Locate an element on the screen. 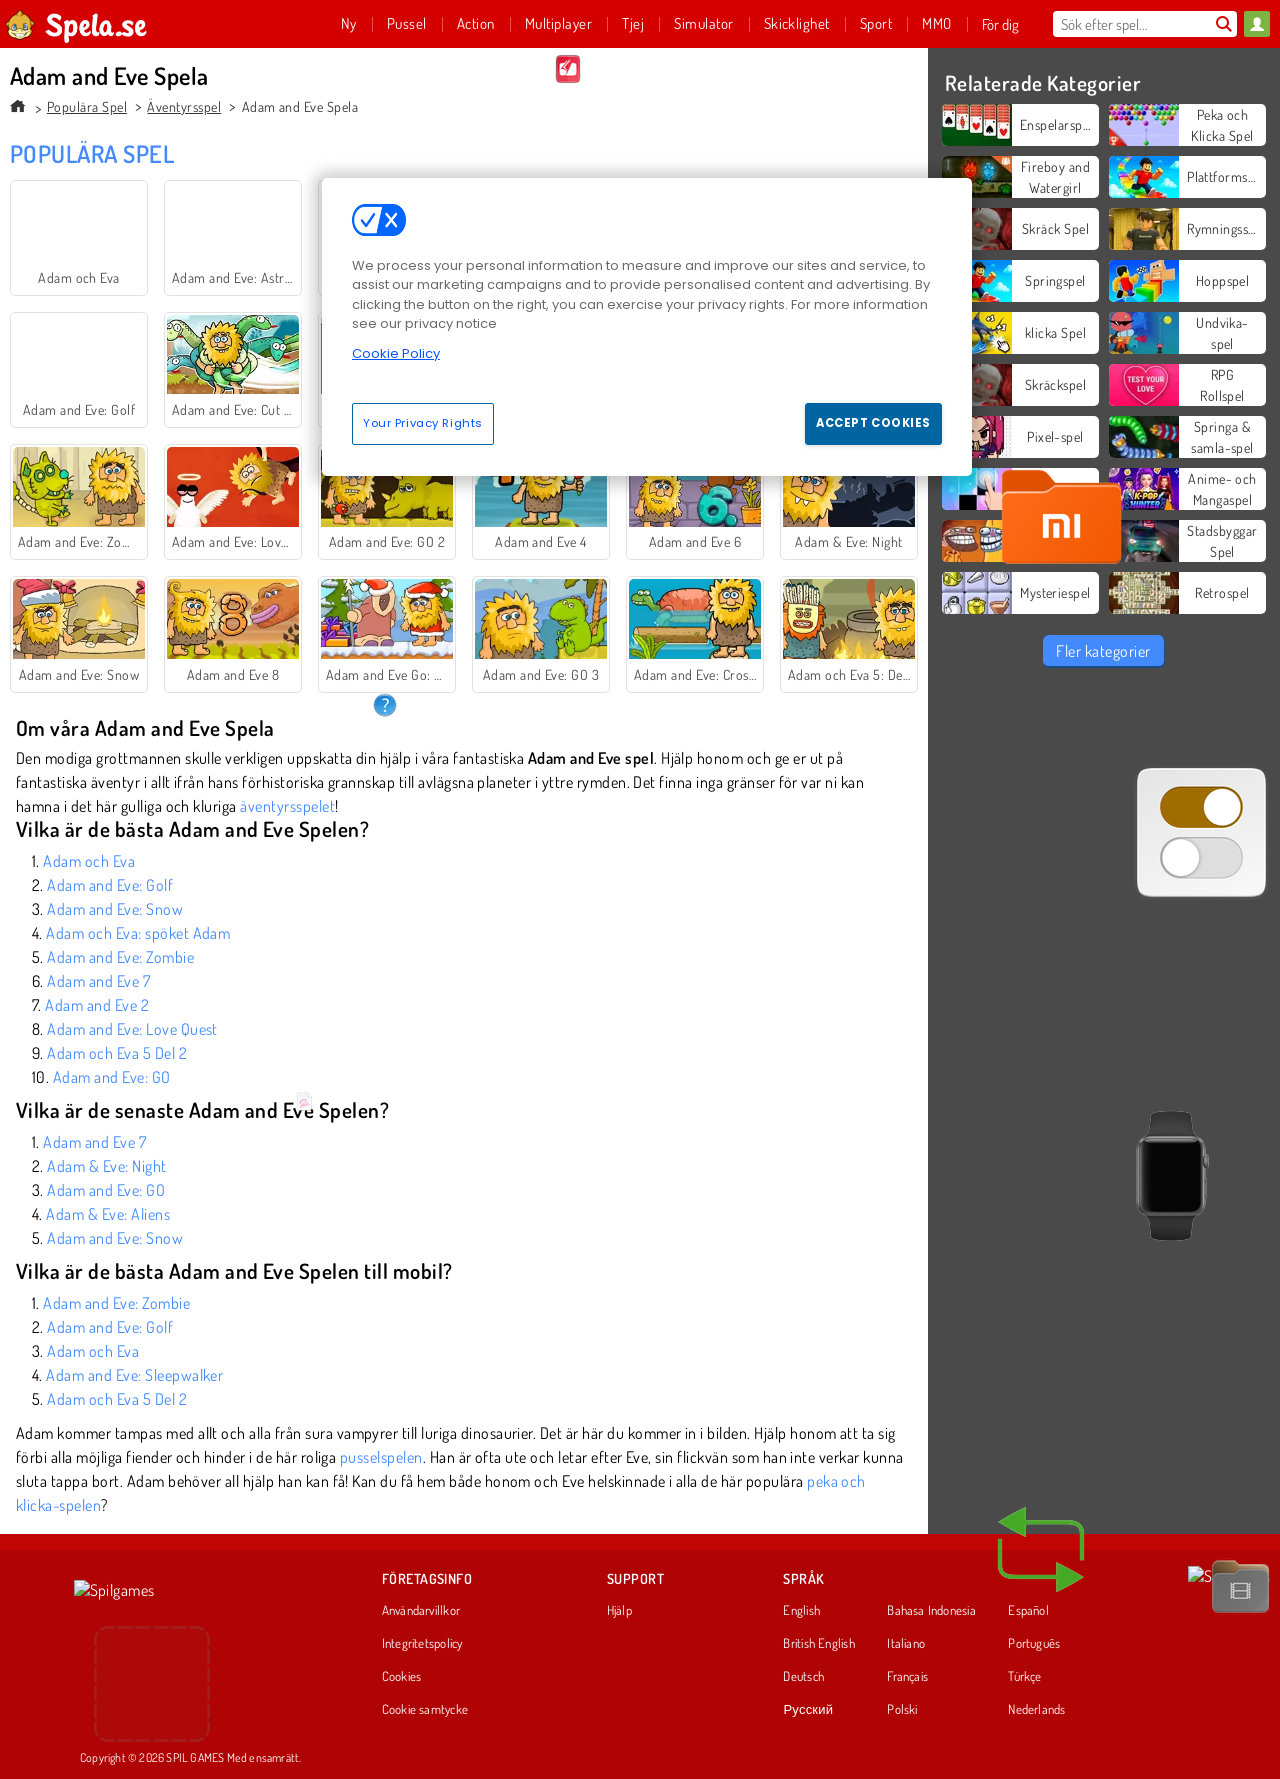 This screenshot has height=1779, width=1280. open system tweaks or settings customization is located at coordinates (1201, 832).